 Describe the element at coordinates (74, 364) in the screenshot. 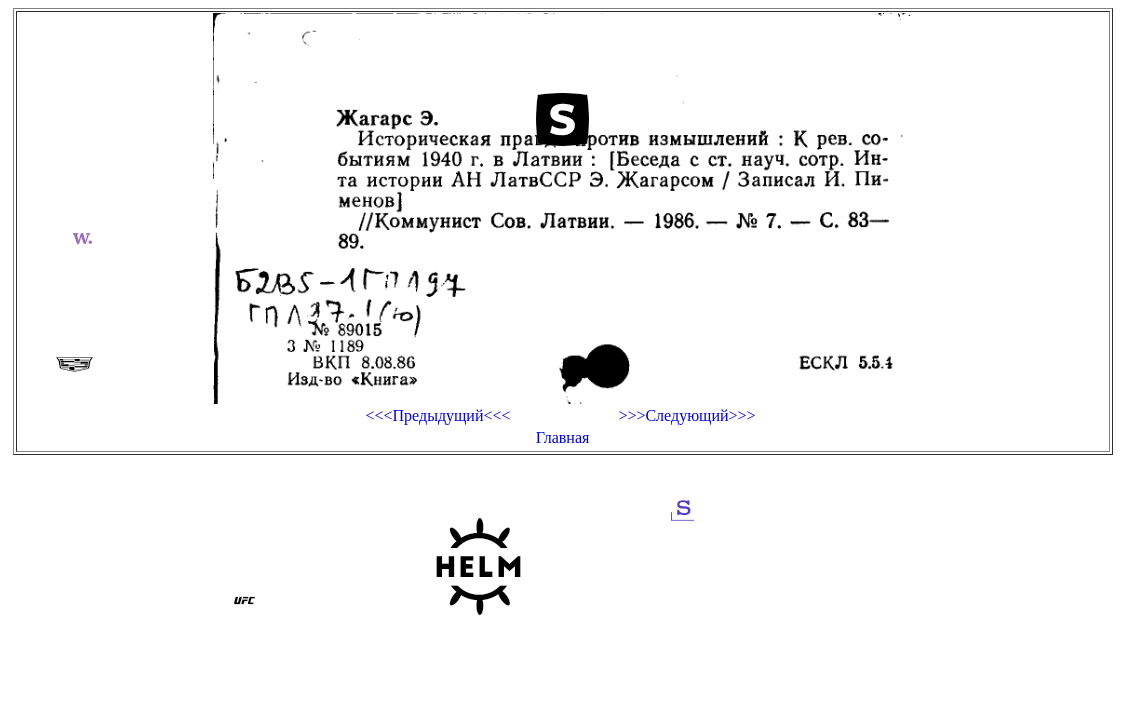

I see `cadillac brand logo` at that location.